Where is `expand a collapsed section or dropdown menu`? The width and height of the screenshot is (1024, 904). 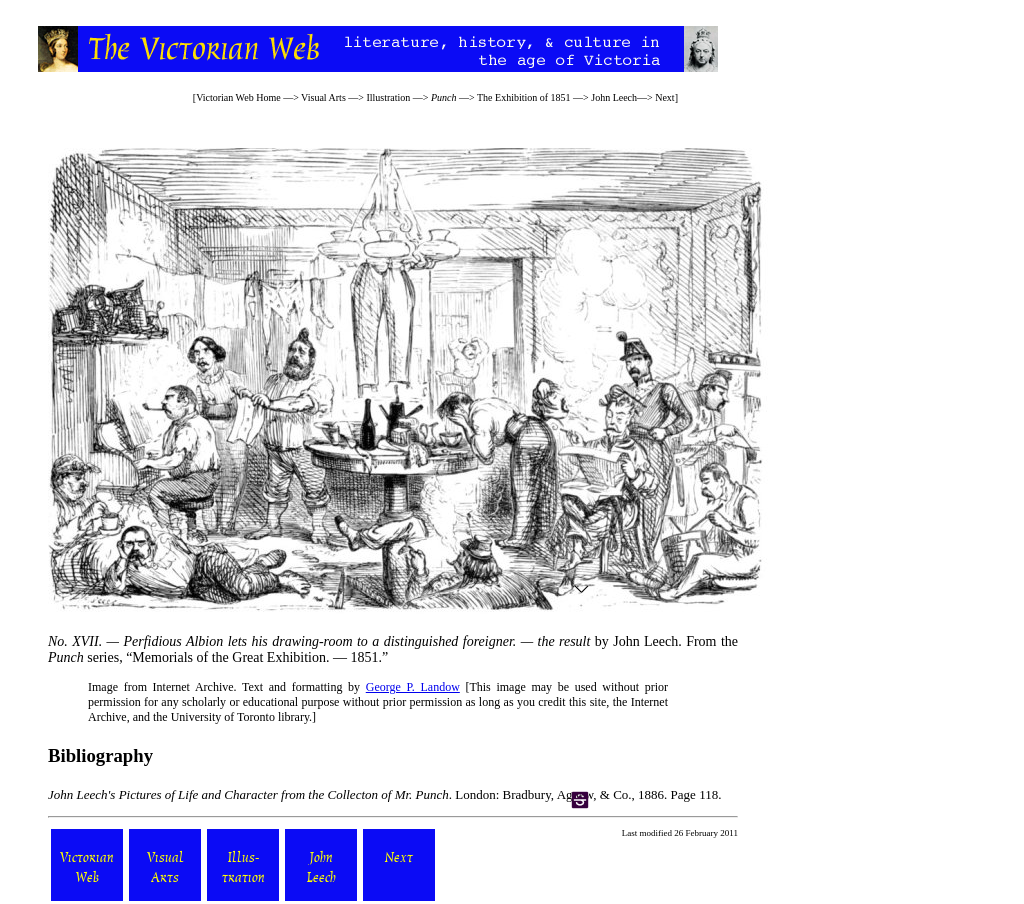 expand a collapsed section or dropdown menu is located at coordinates (581, 588).